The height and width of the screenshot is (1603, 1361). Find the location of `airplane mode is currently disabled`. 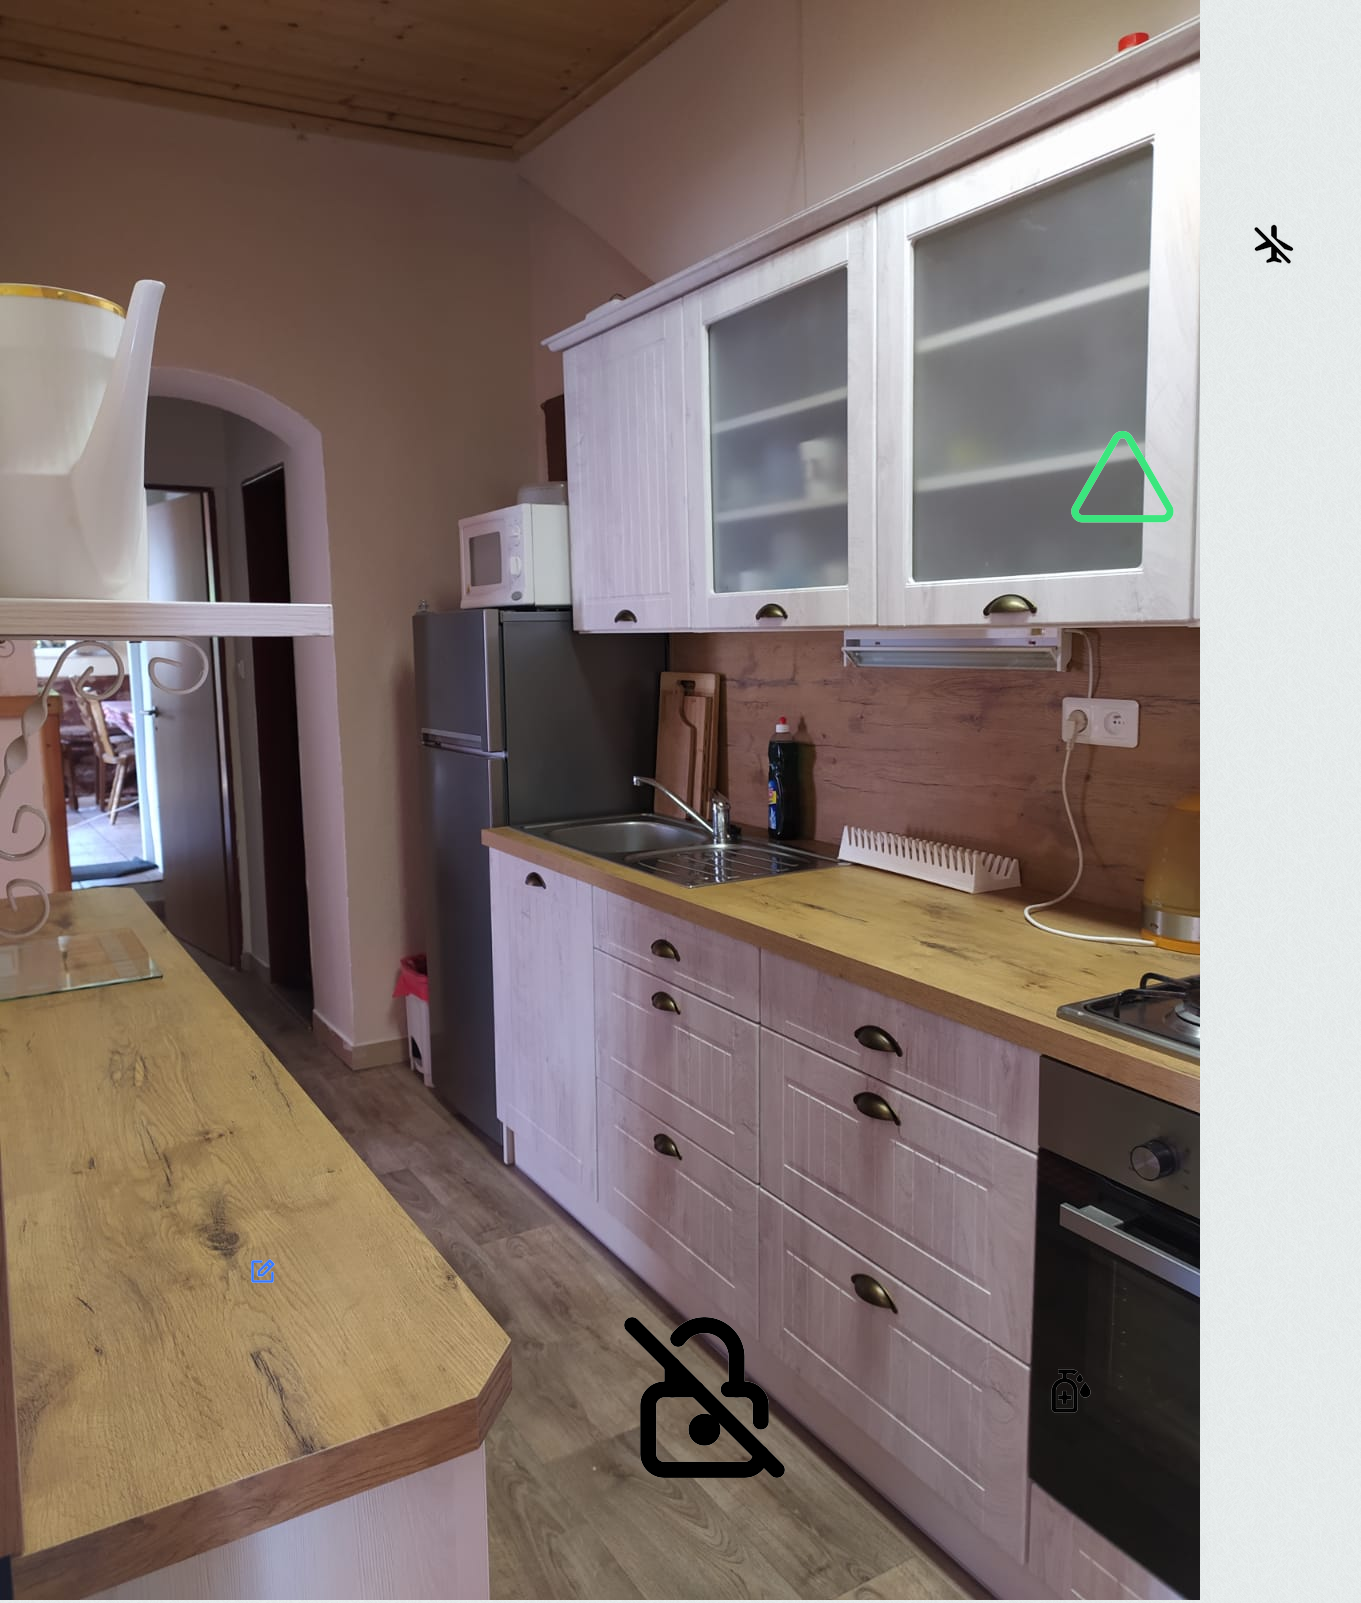

airplane mode is currently disabled is located at coordinates (1274, 244).